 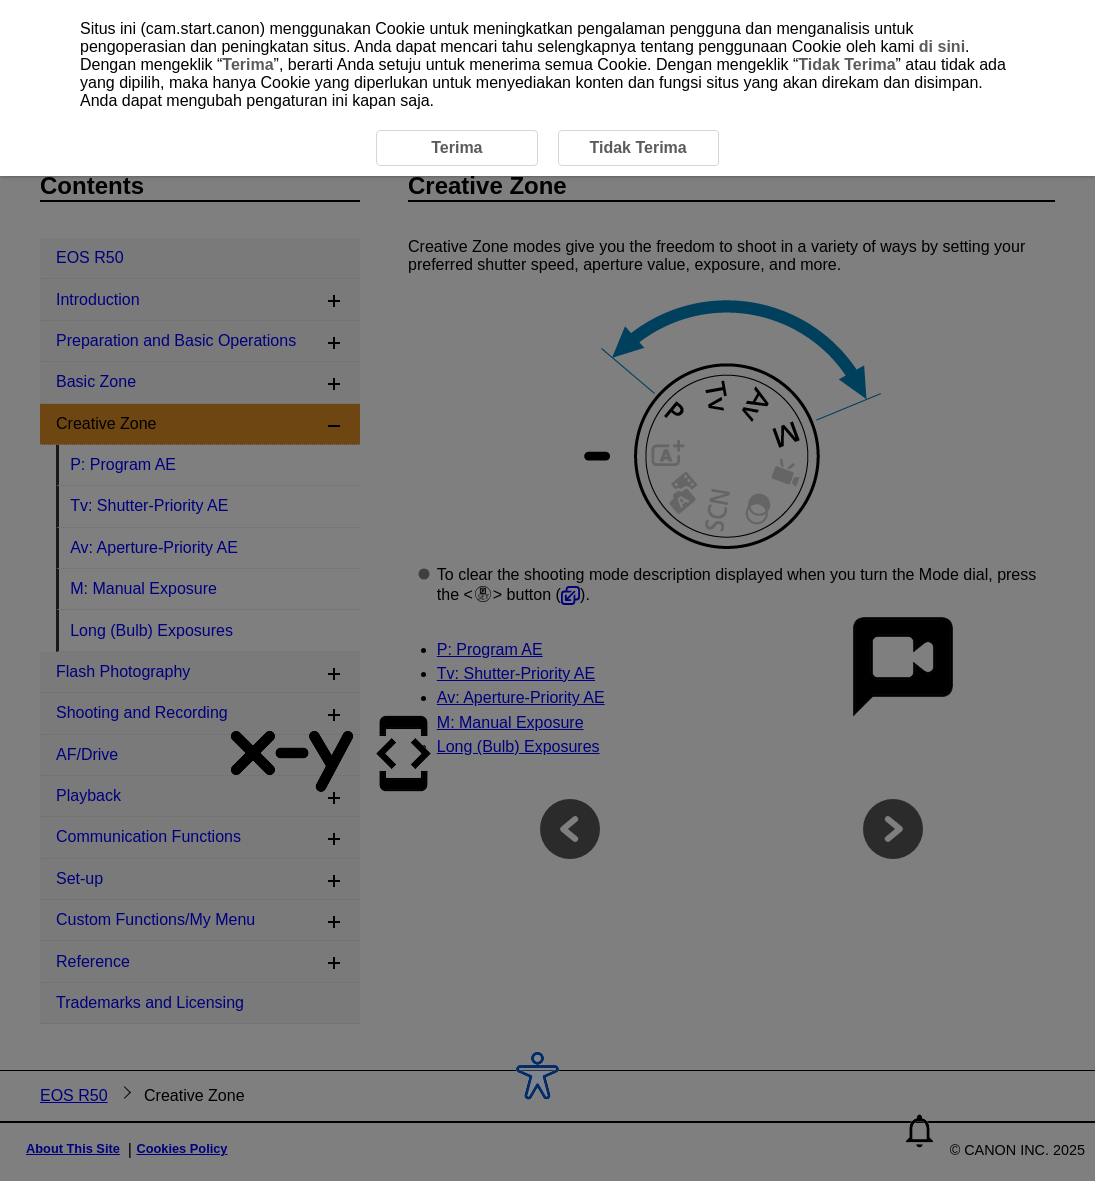 I want to click on accessibility settings or features, so click(x=537, y=1076).